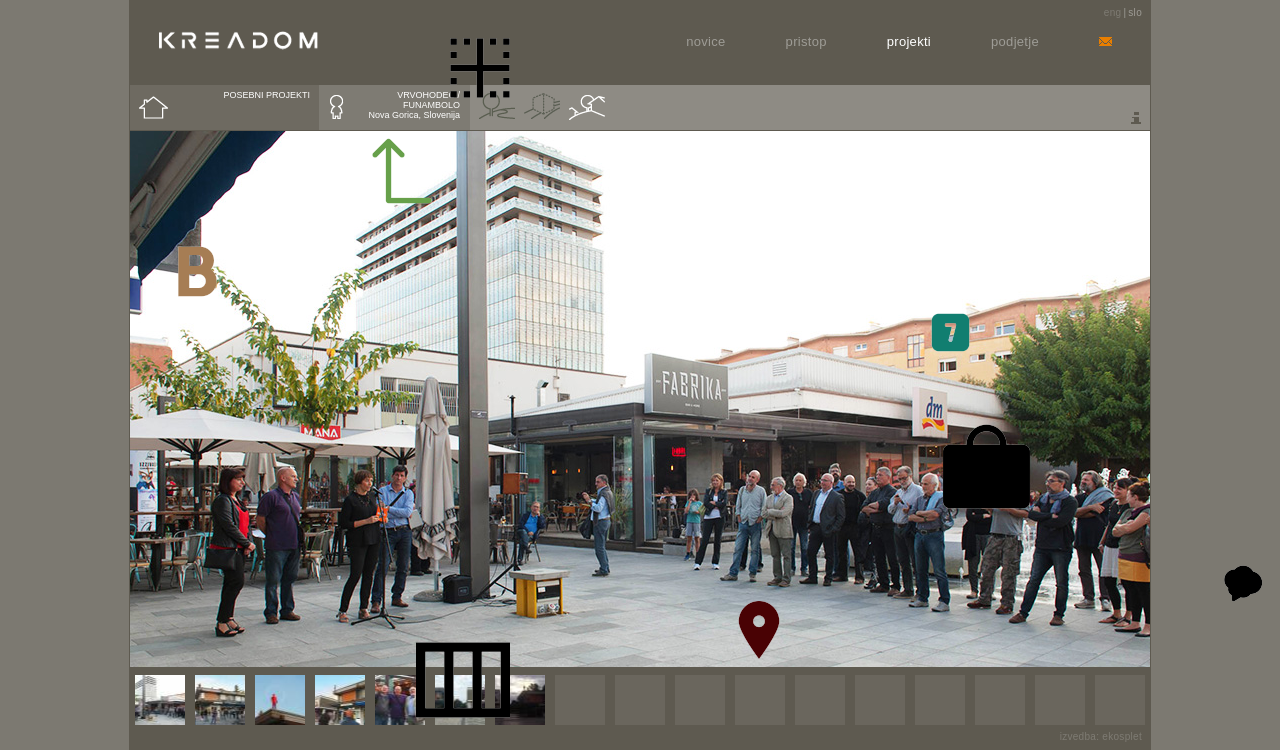  Describe the element at coordinates (986, 471) in the screenshot. I see `view your shopping bag` at that location.